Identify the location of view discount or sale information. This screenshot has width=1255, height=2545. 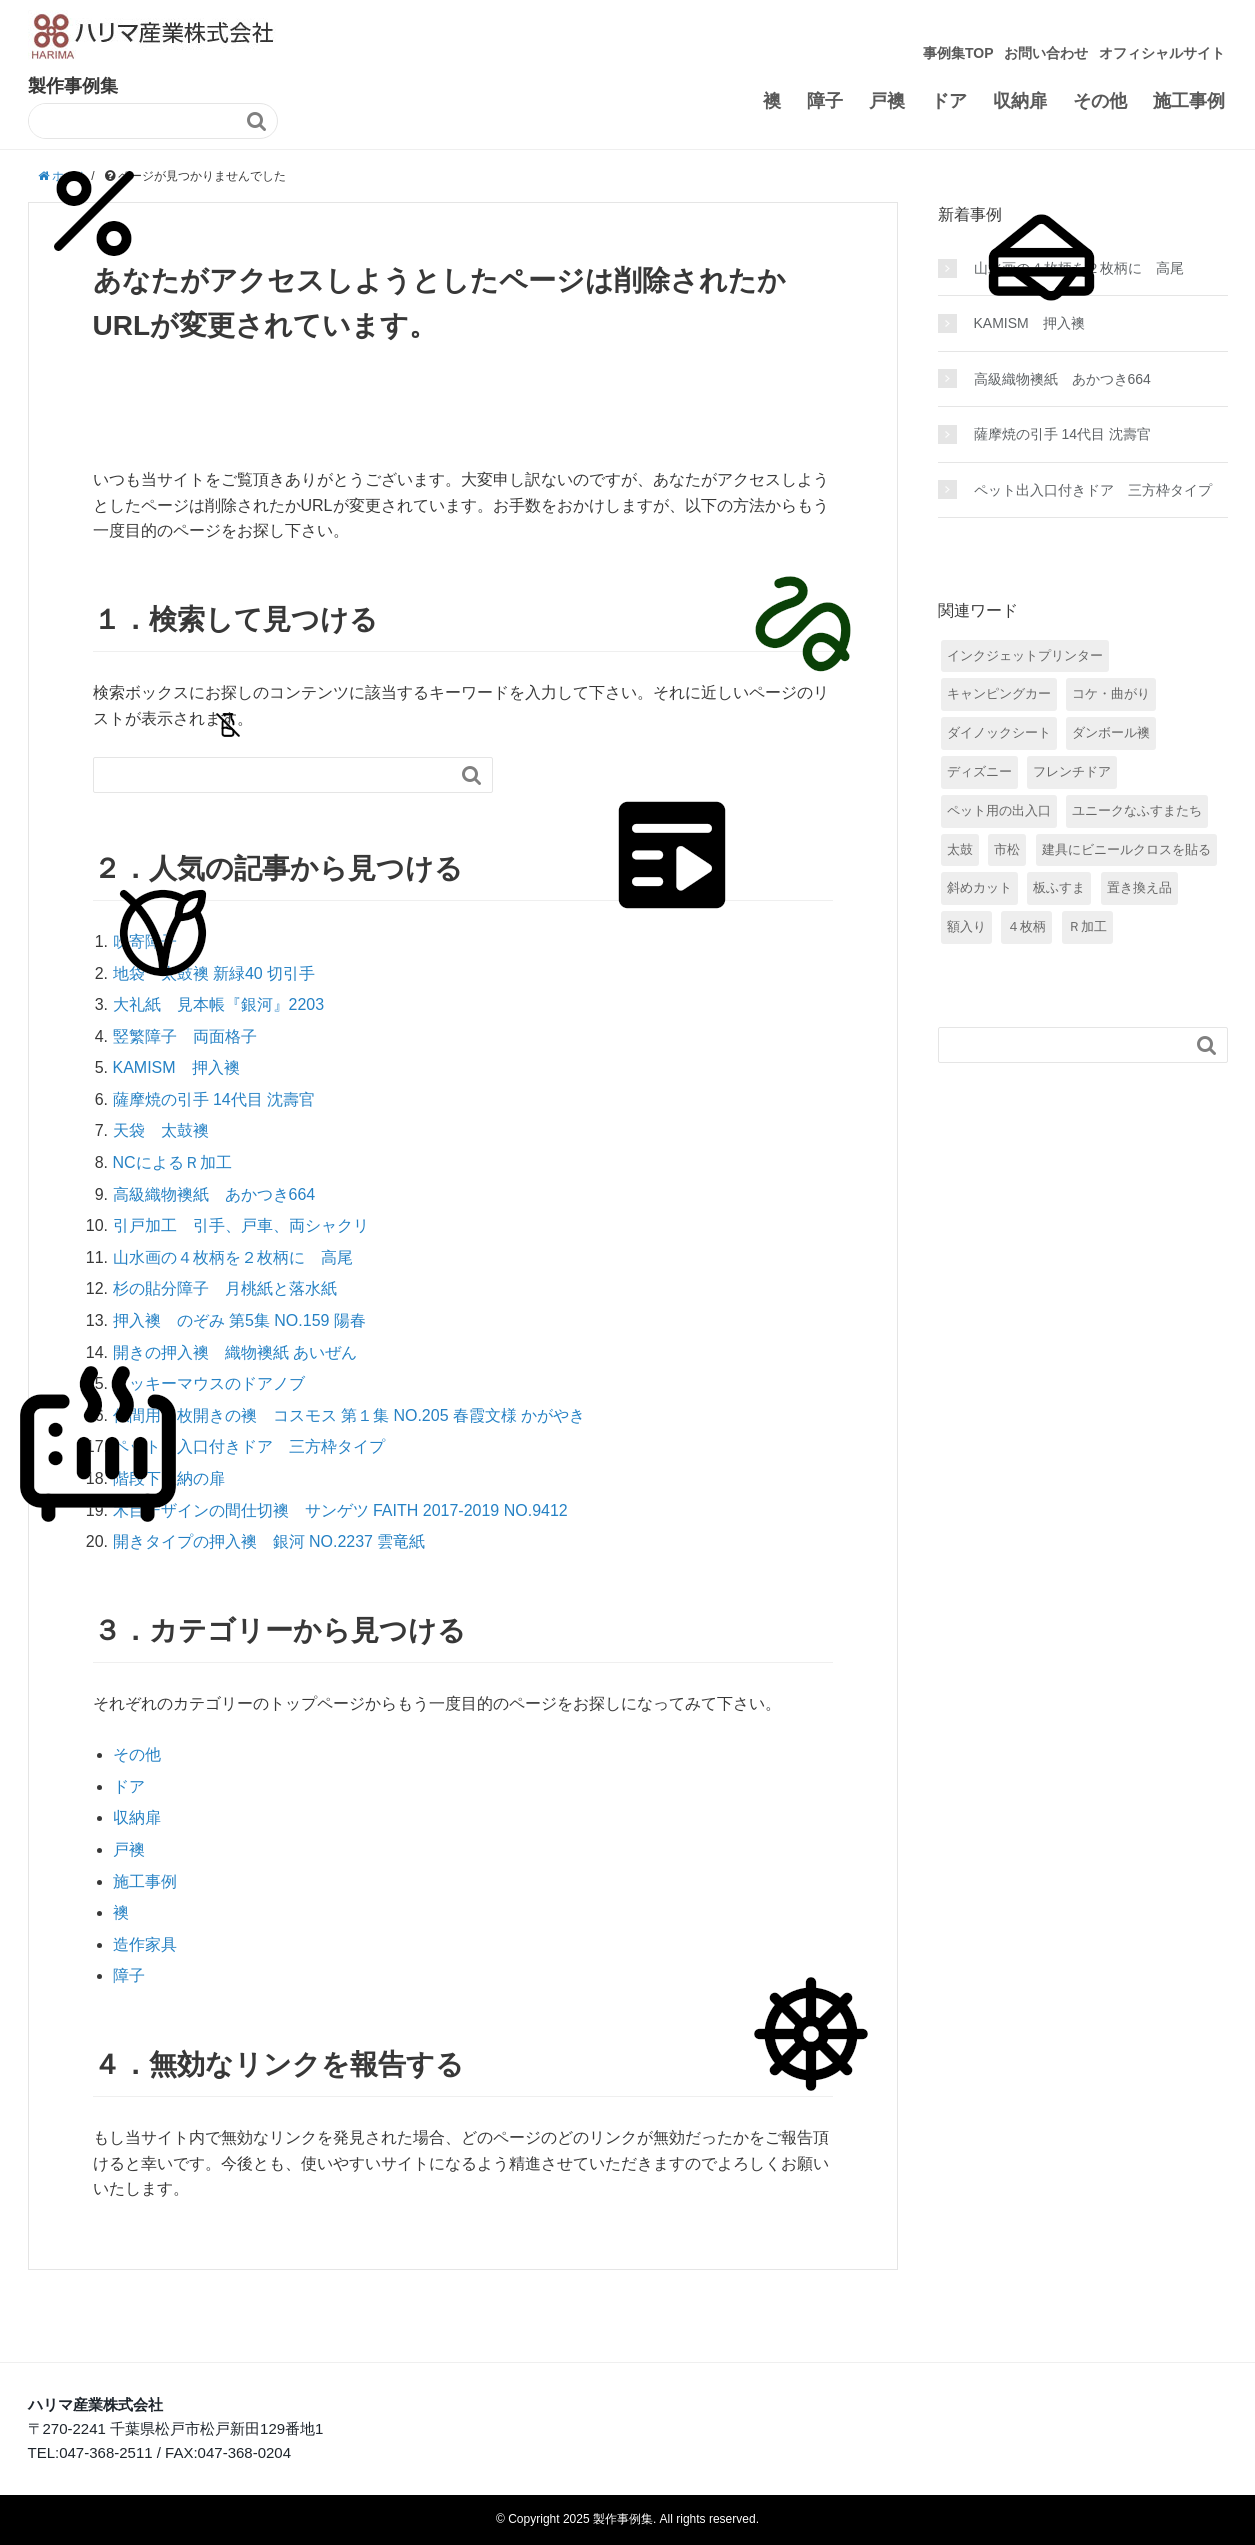
(94, 211).